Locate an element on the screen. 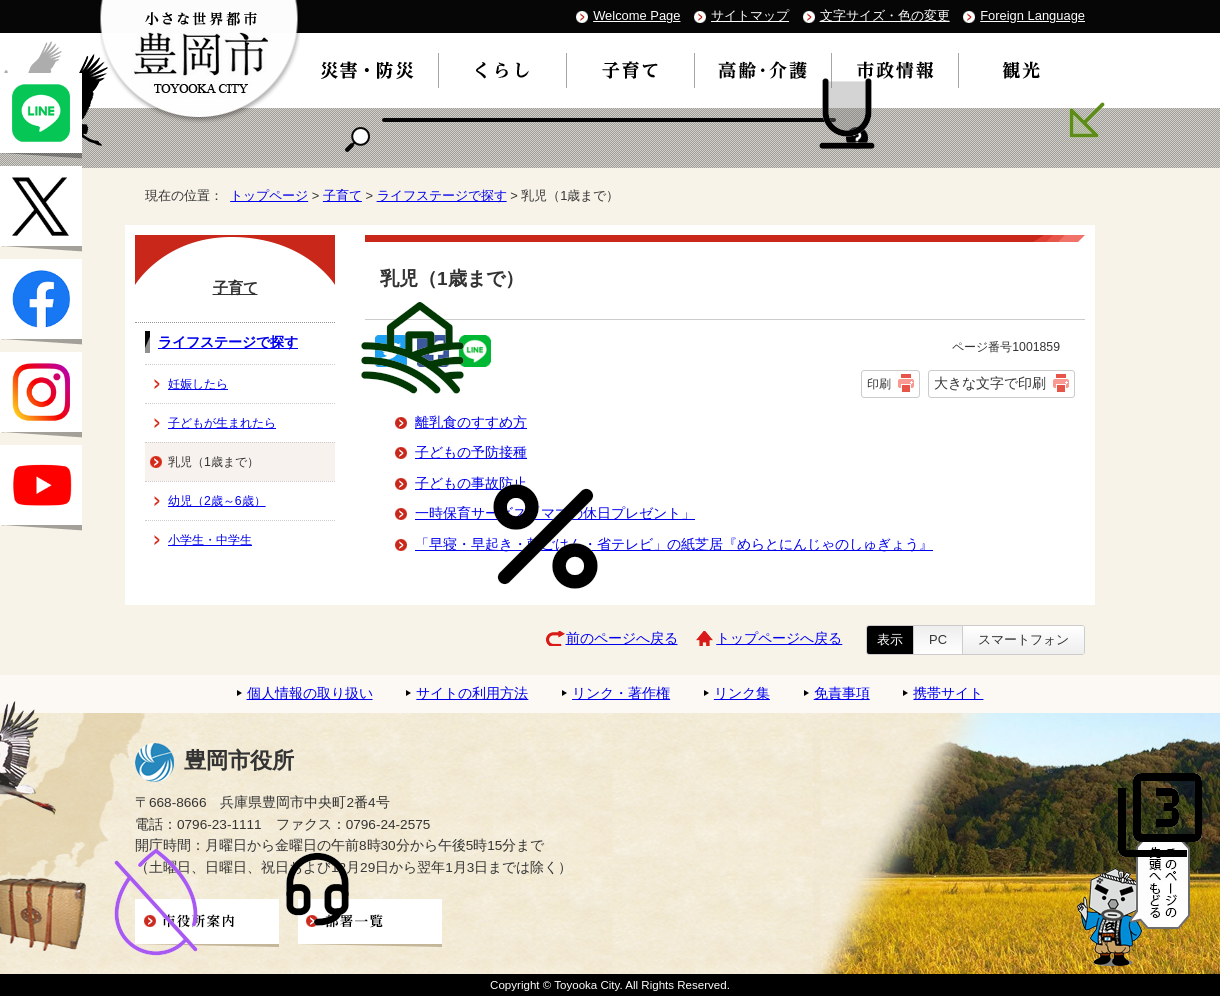 This screenshot has height=996, width=1220. apply underline formatting to selected text is located at coordinates (847, 109).